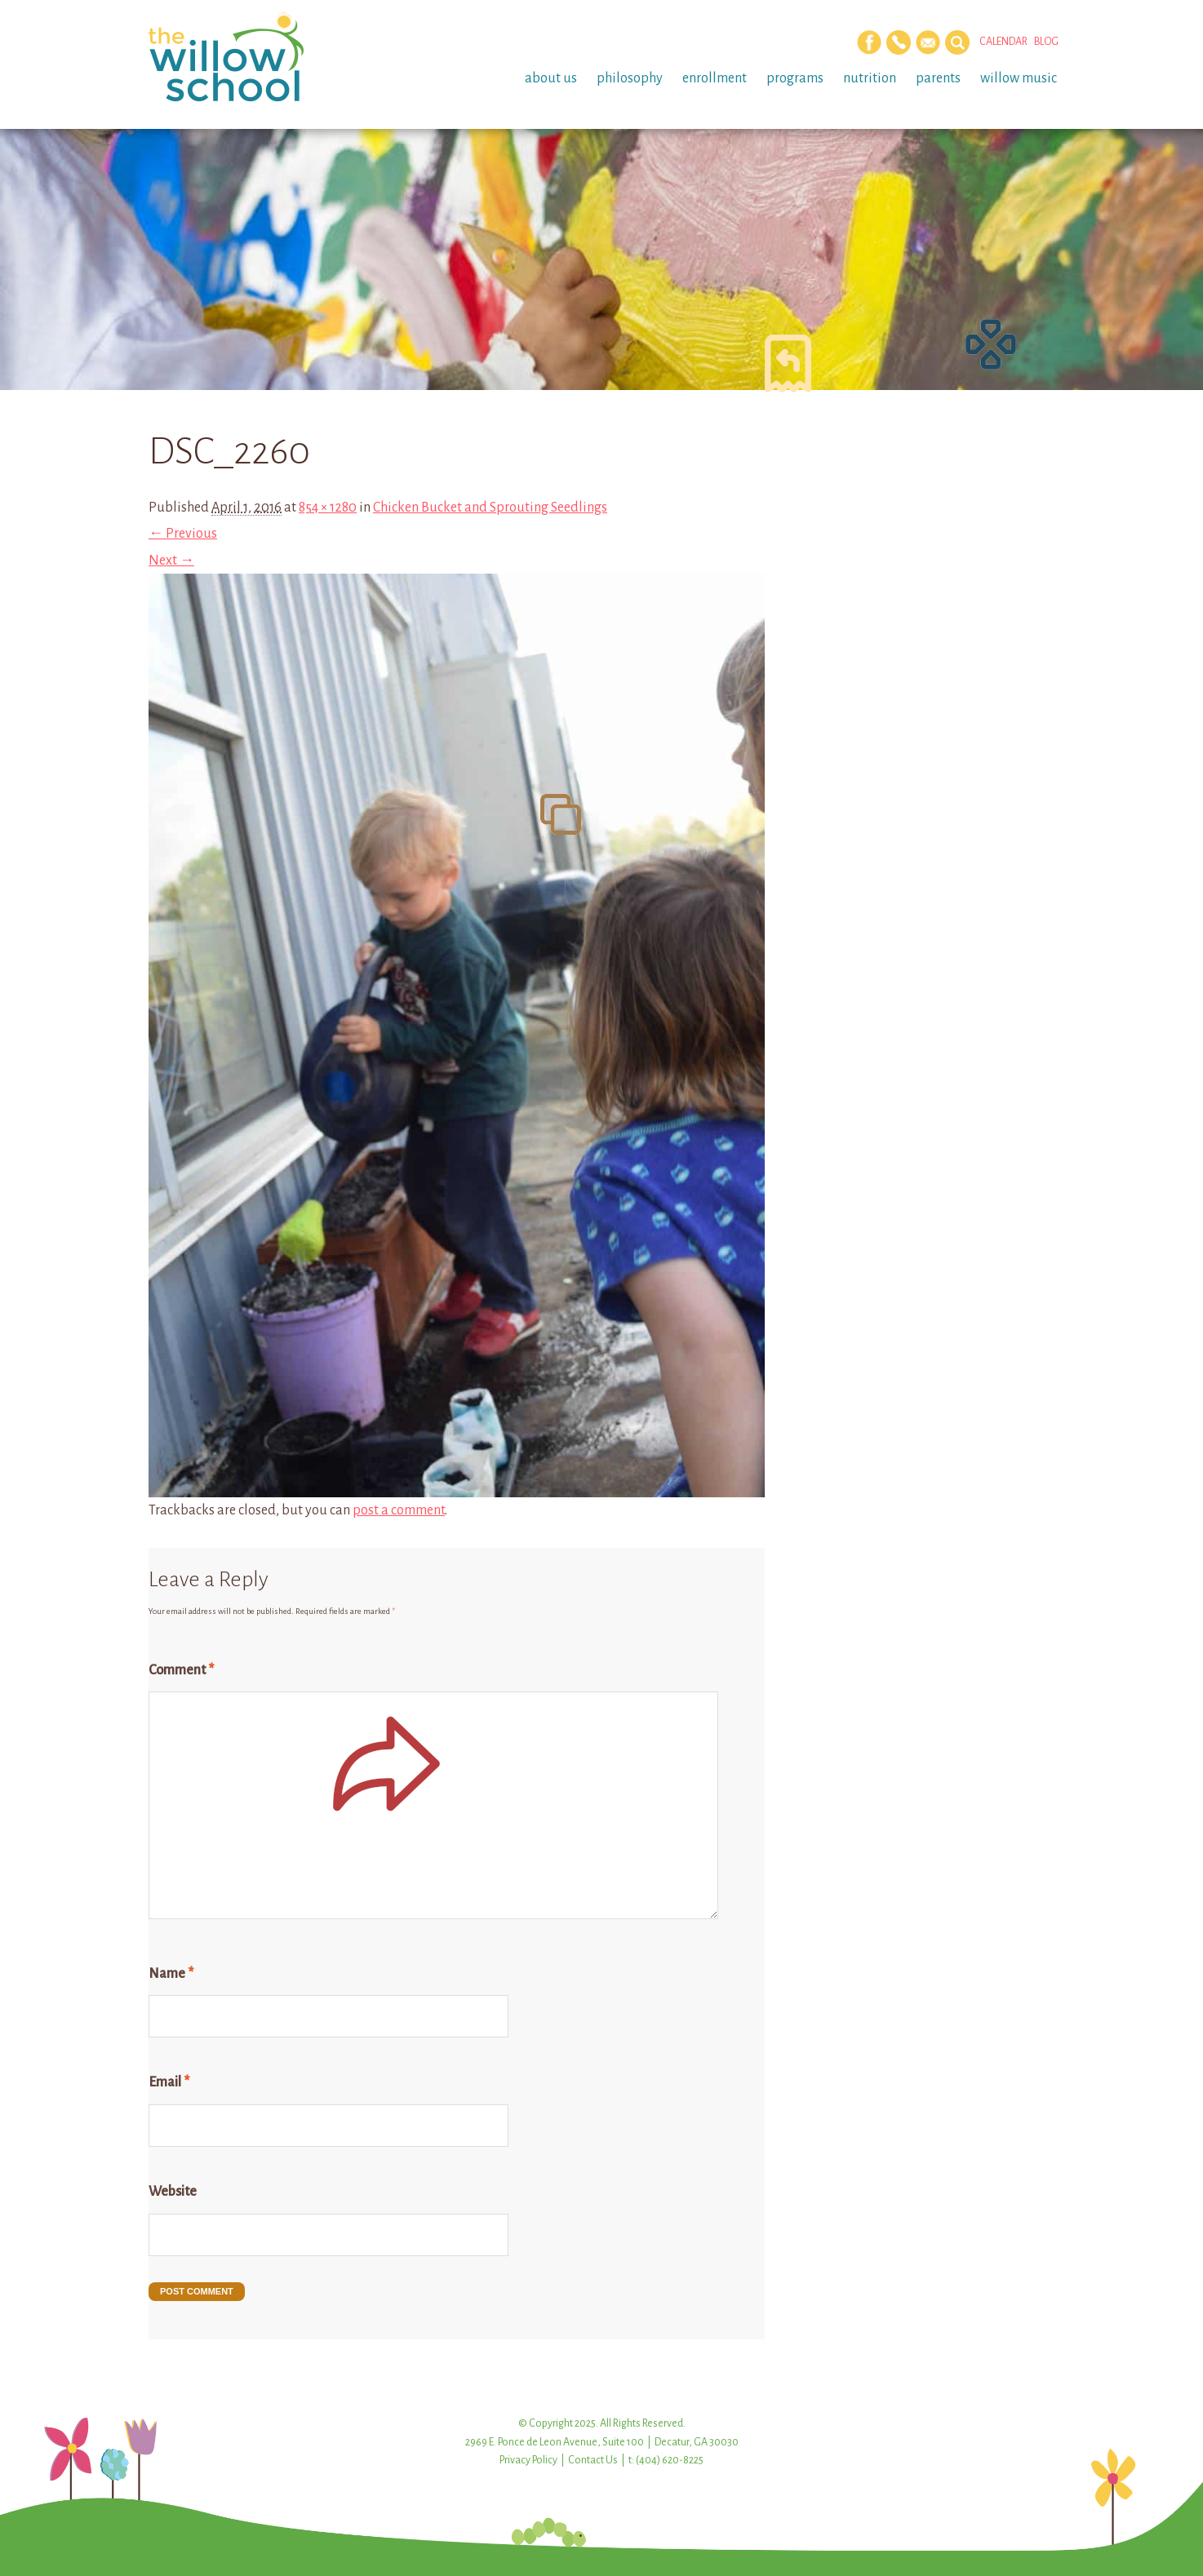 This screenshot has width=1203, height=2576. What do you see at coordinates (788, 363) in the screenshot?
I see `request a refund for a purchase` at bounding box center [788, 363].